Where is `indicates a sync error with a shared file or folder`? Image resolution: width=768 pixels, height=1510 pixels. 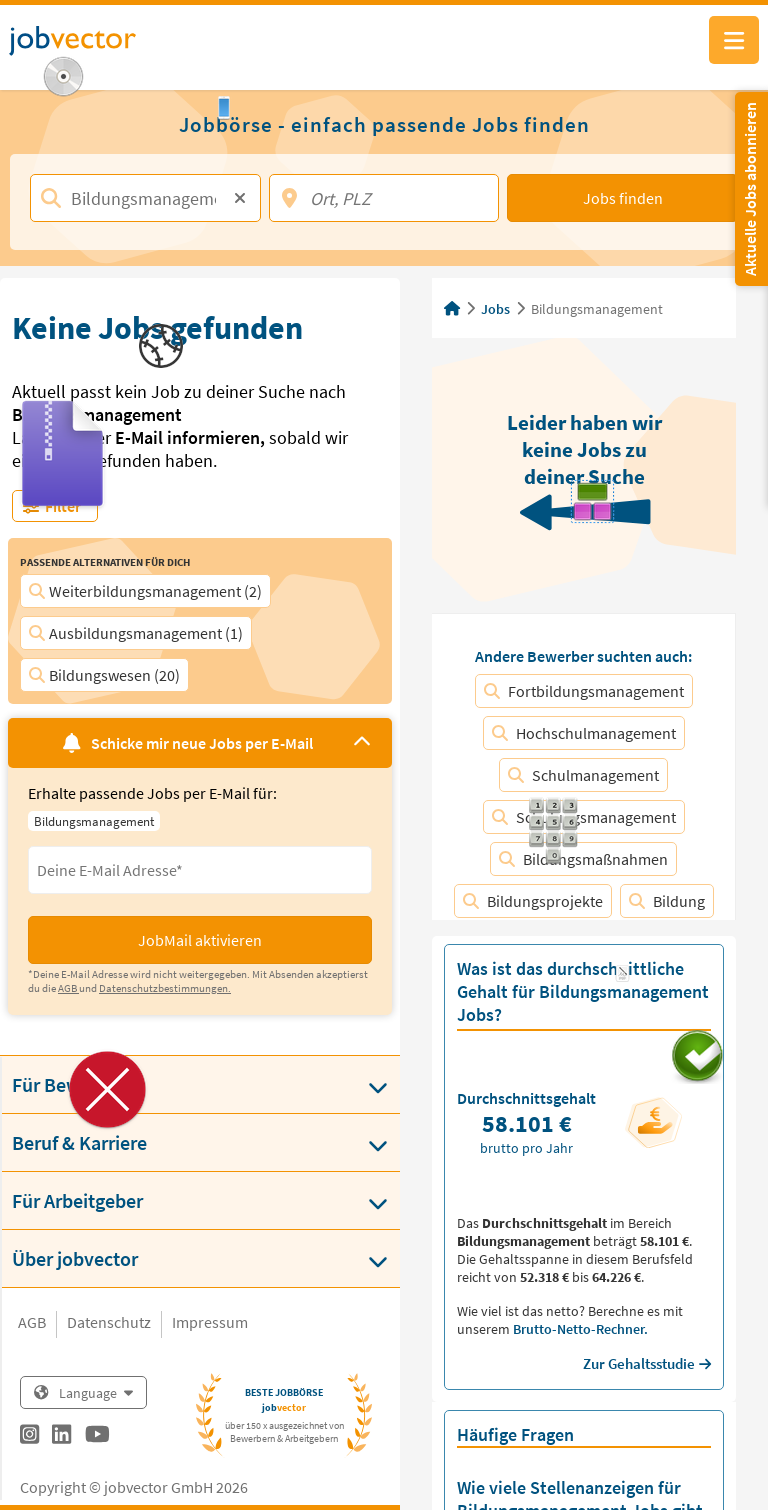 indicates a sync error with a shared file or folder is located at coordinates (107, 1089).